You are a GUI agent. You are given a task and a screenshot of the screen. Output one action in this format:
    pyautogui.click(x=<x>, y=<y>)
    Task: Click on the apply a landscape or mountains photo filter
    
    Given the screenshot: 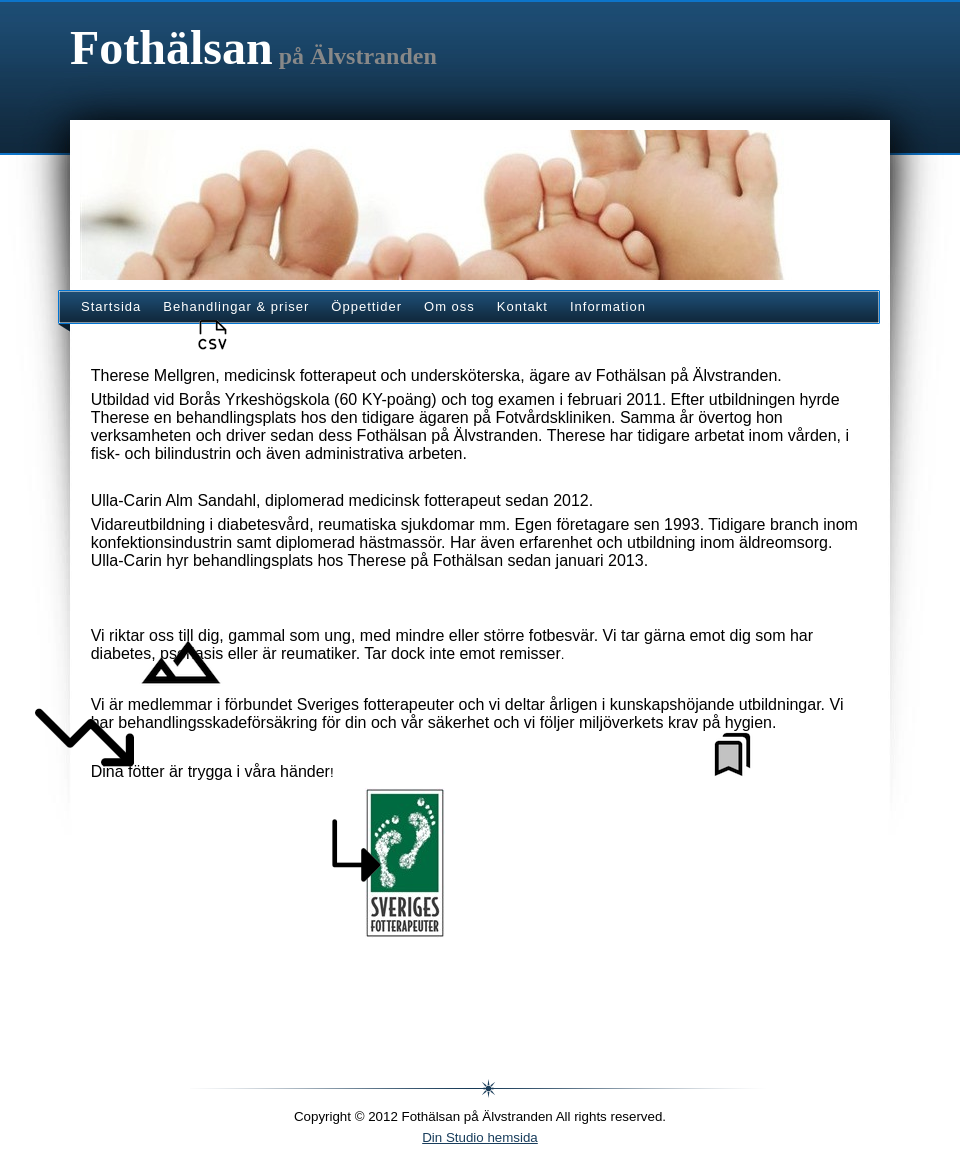 What is the action you would take?
    pyautogui.click(x=181, y=662)
    